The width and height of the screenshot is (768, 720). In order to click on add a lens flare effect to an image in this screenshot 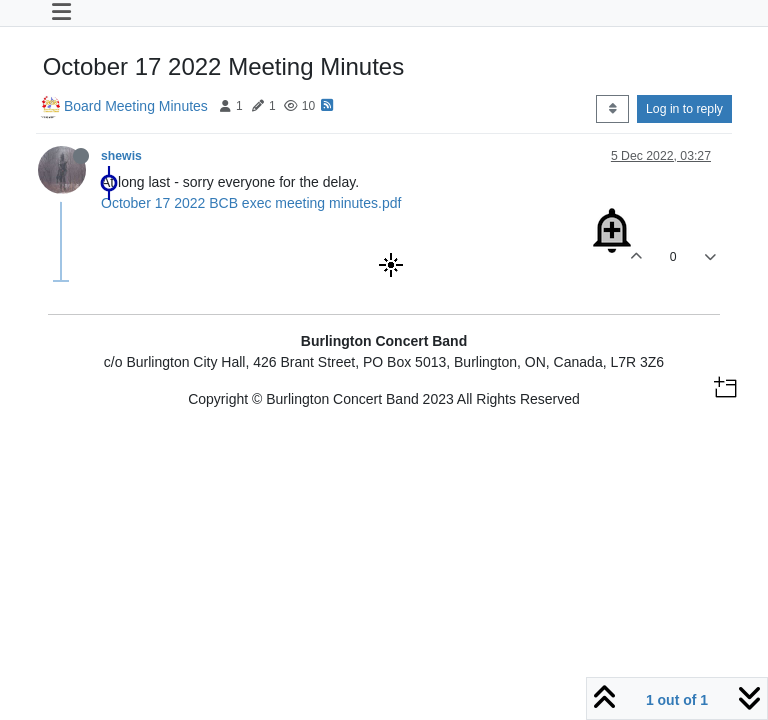, I will do `click(391, 265)`.